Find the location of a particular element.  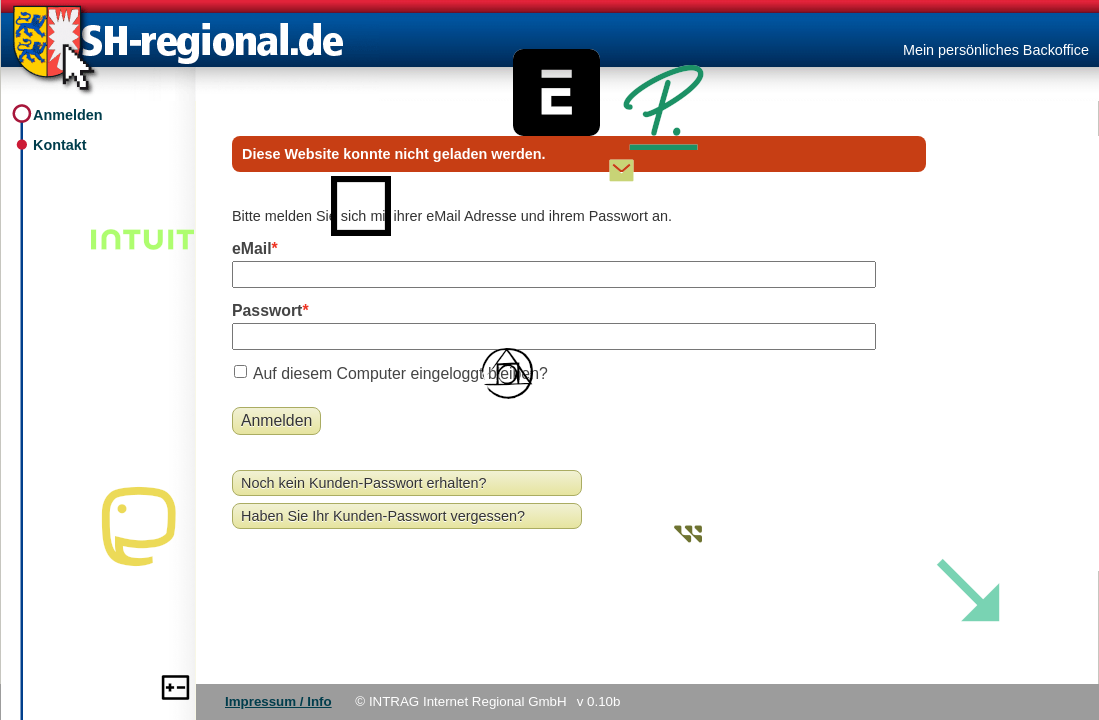

open ERPNext application is located at coordinates (556, 92).